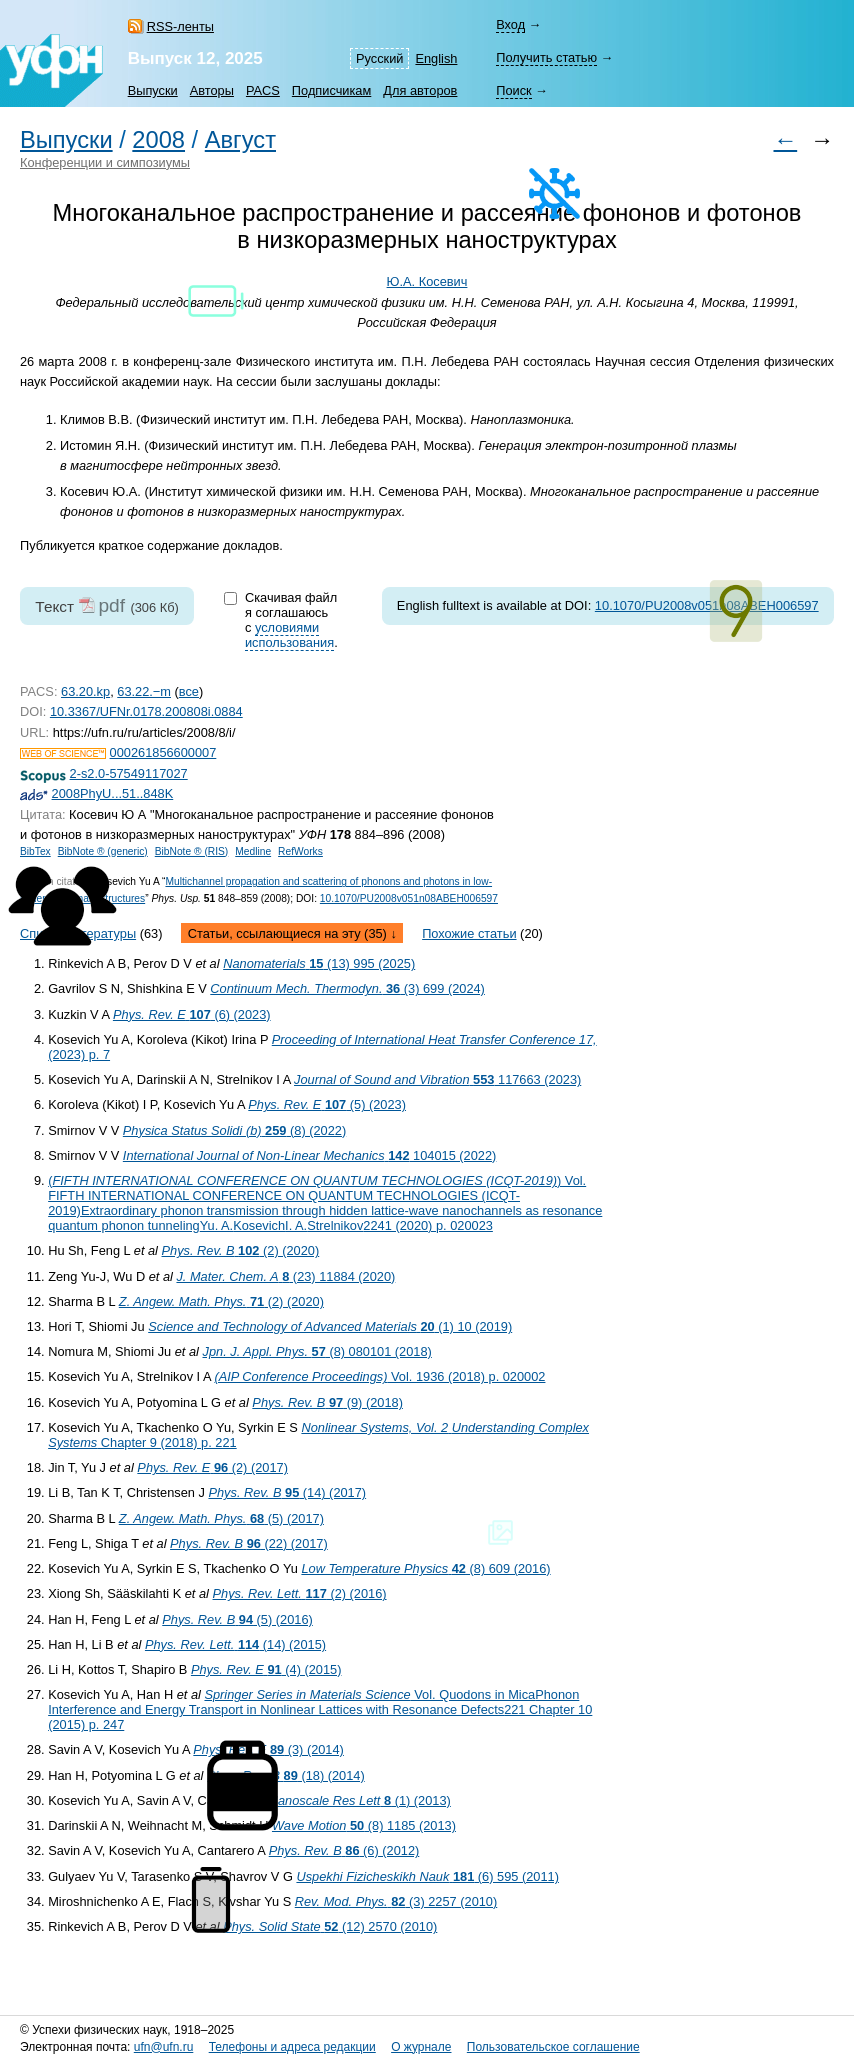  I want to click on view product or ingredient details, so click(242, 1785).